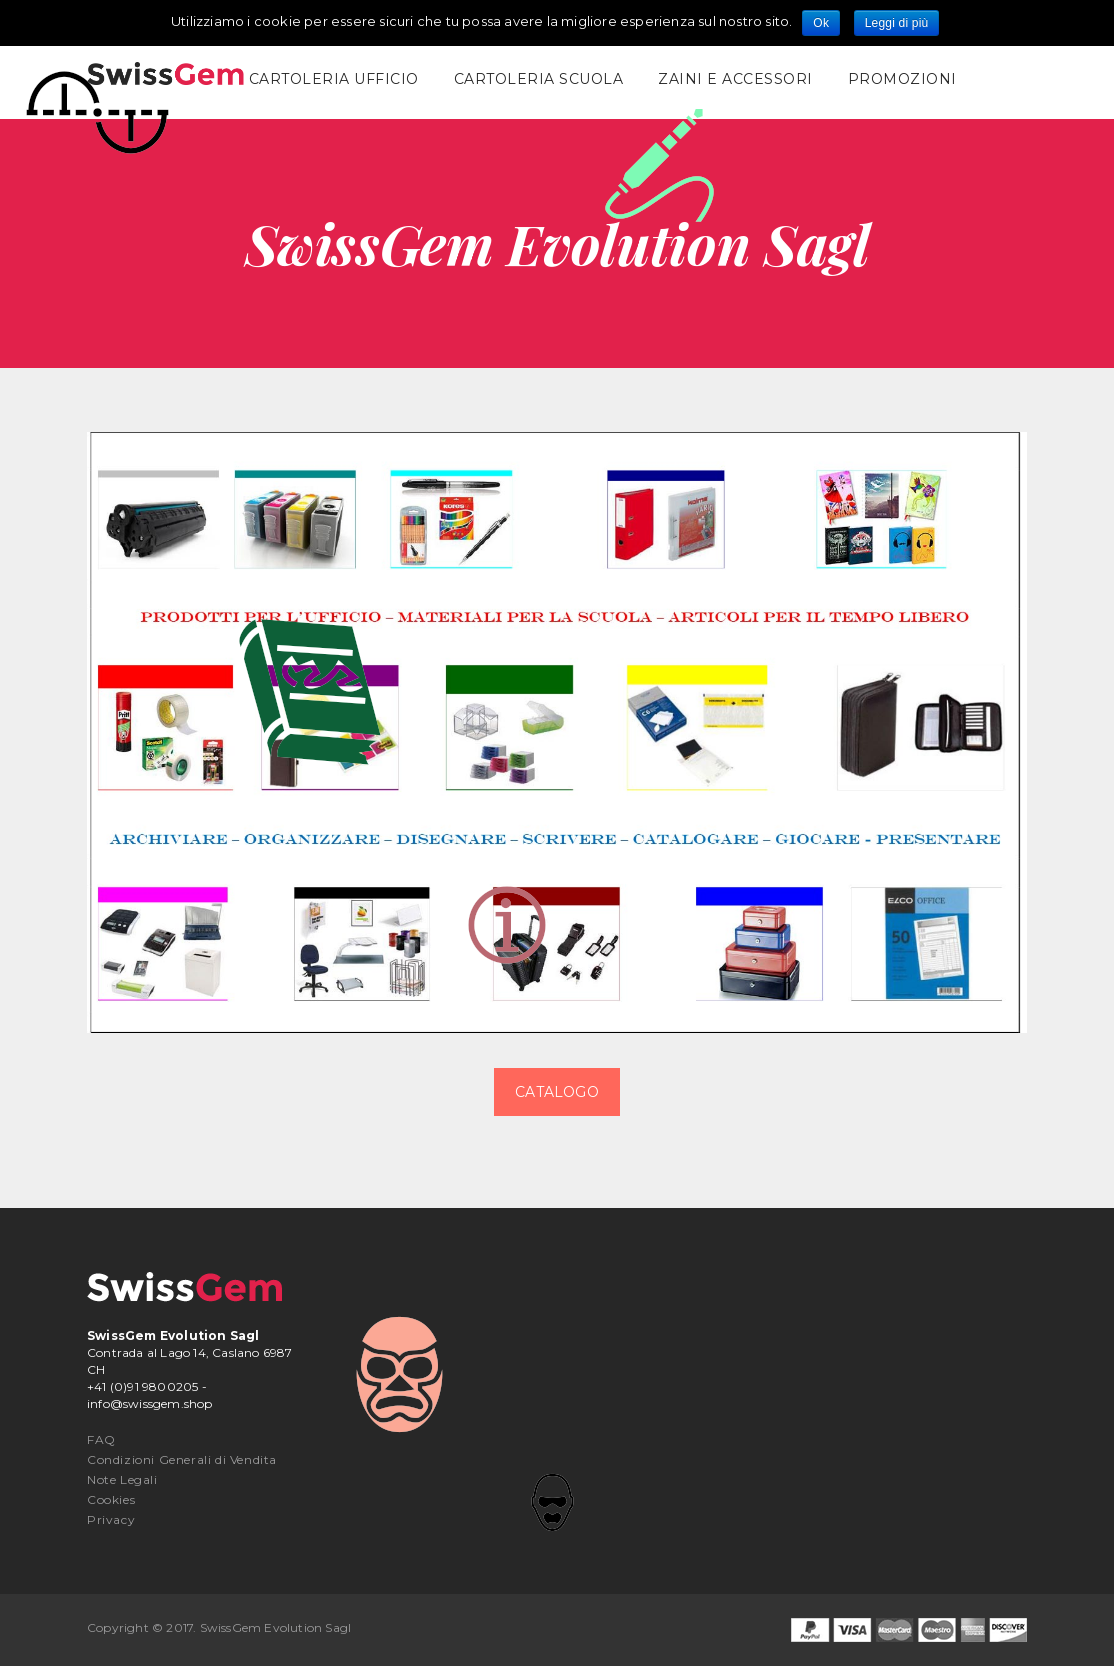  Describe the element at coordinates (552, 1502) in the screenshot. I see `indicates a villain or antagonist character` at that location.